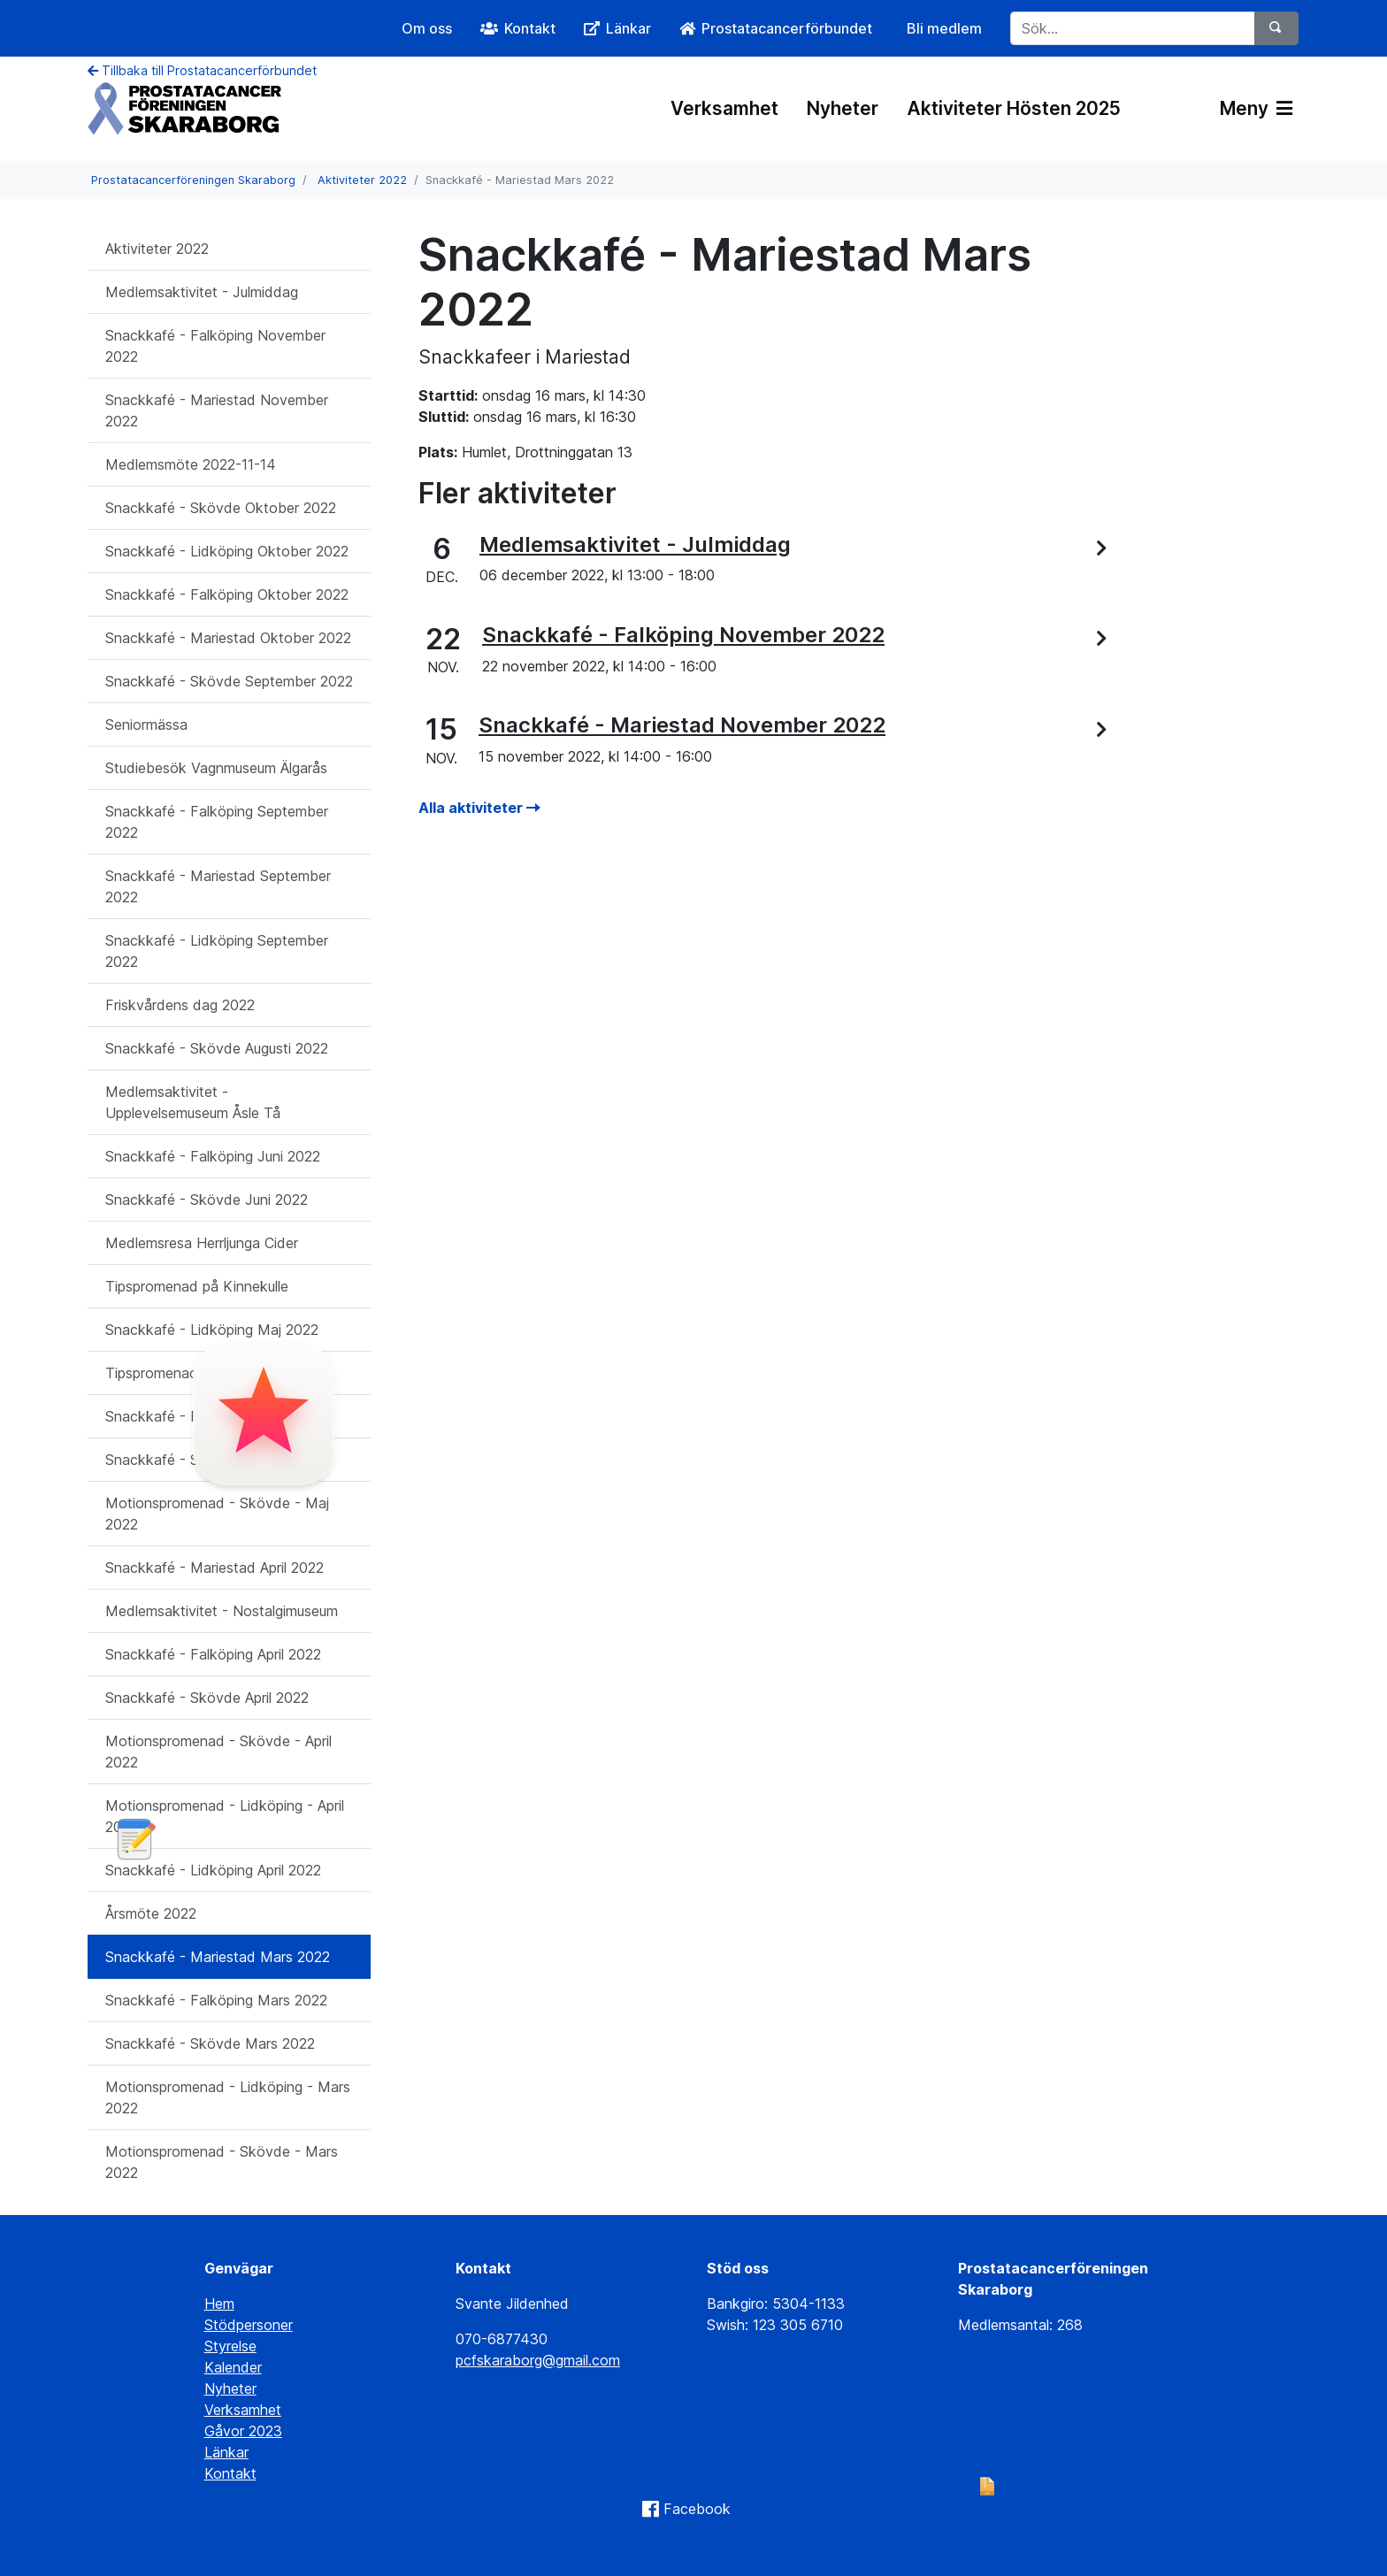 The width and height of the screenshot is (1387, 2576). I want to click on an lzip compressed archive file, so click(987, 2487).